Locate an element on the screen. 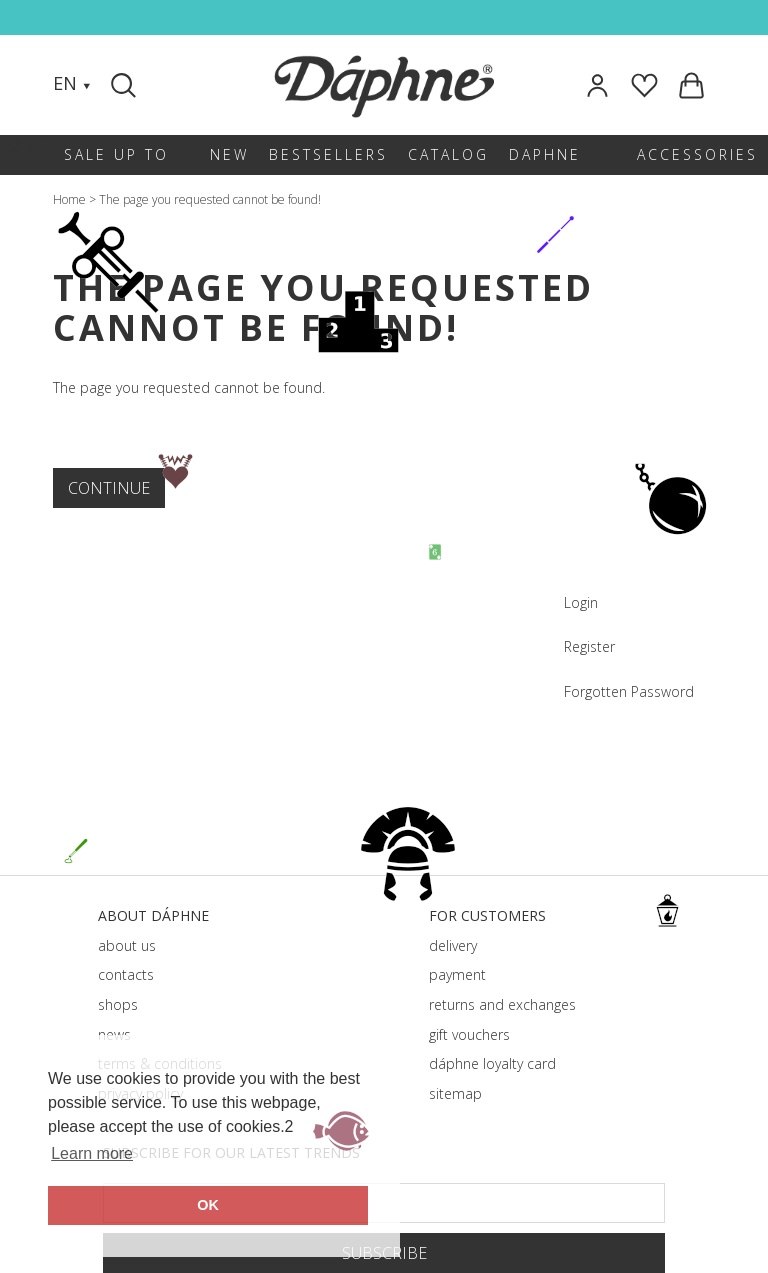 This screenshot has height=1273, width=768. view health or vitality status in a game is located at coordinates (175, 471).